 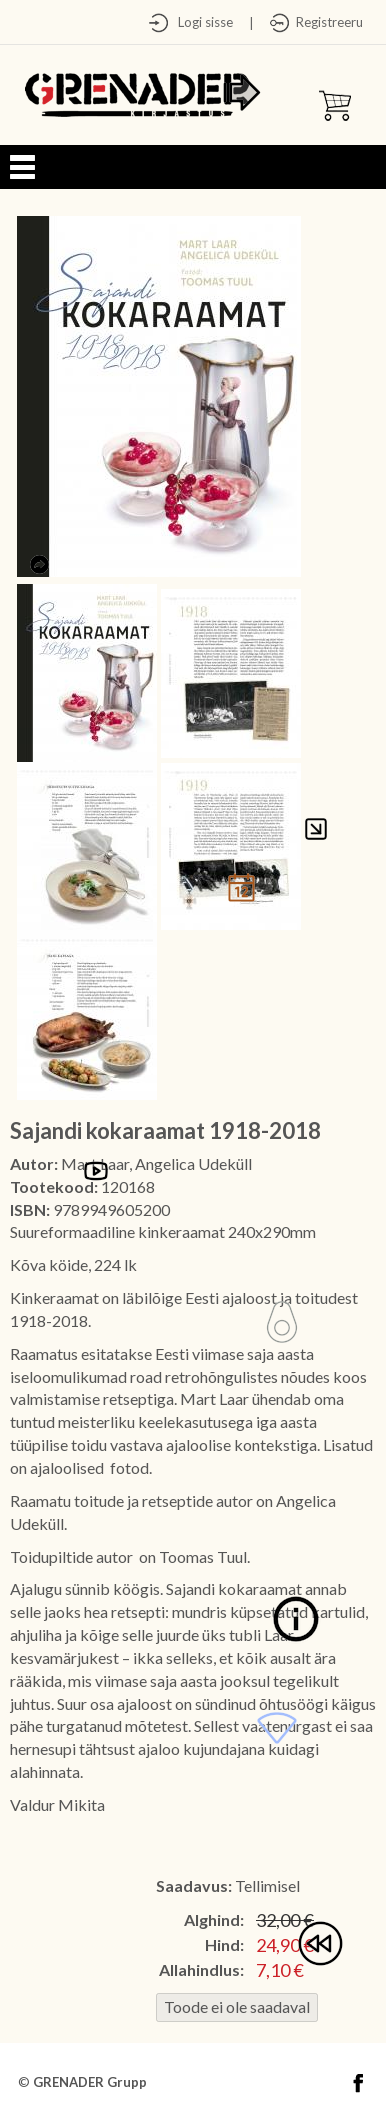 I want to click on move or drag item to bottom-right, so click(x=316, y=829).